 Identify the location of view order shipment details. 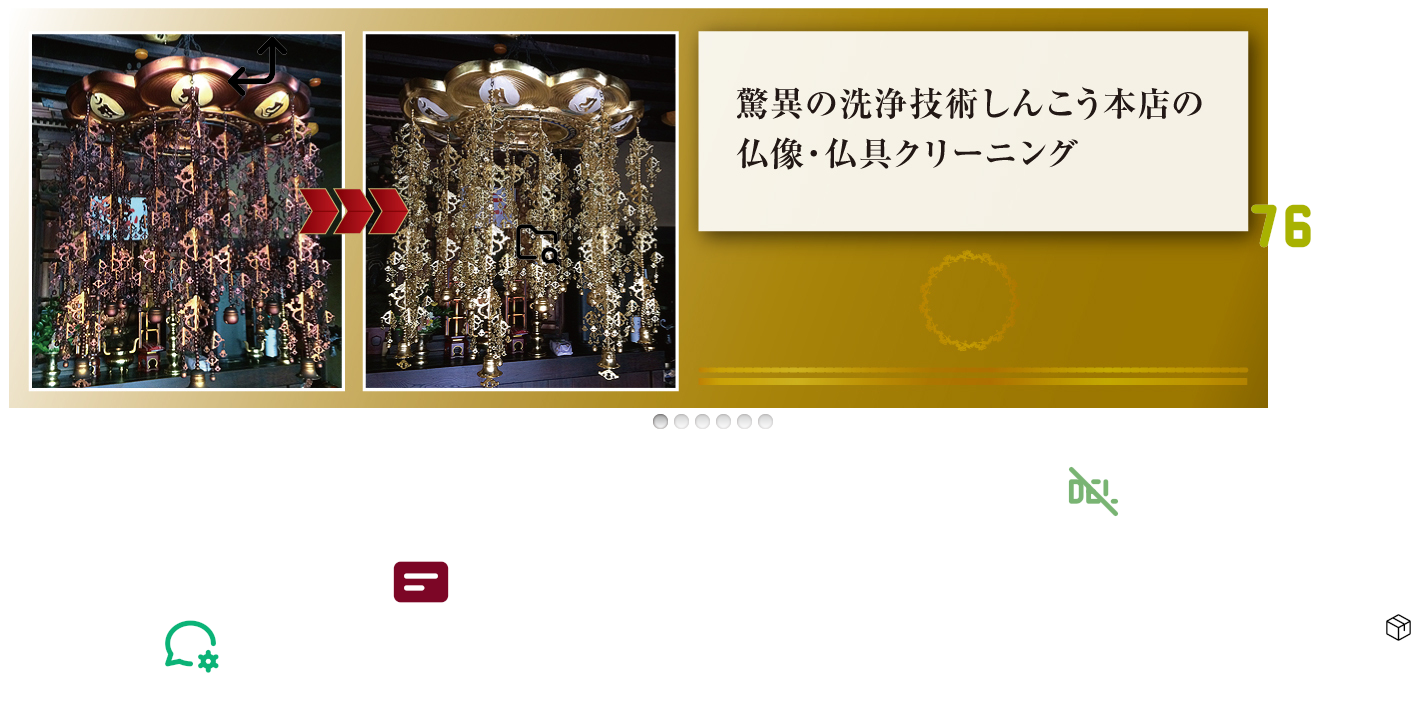
(1398, 627).